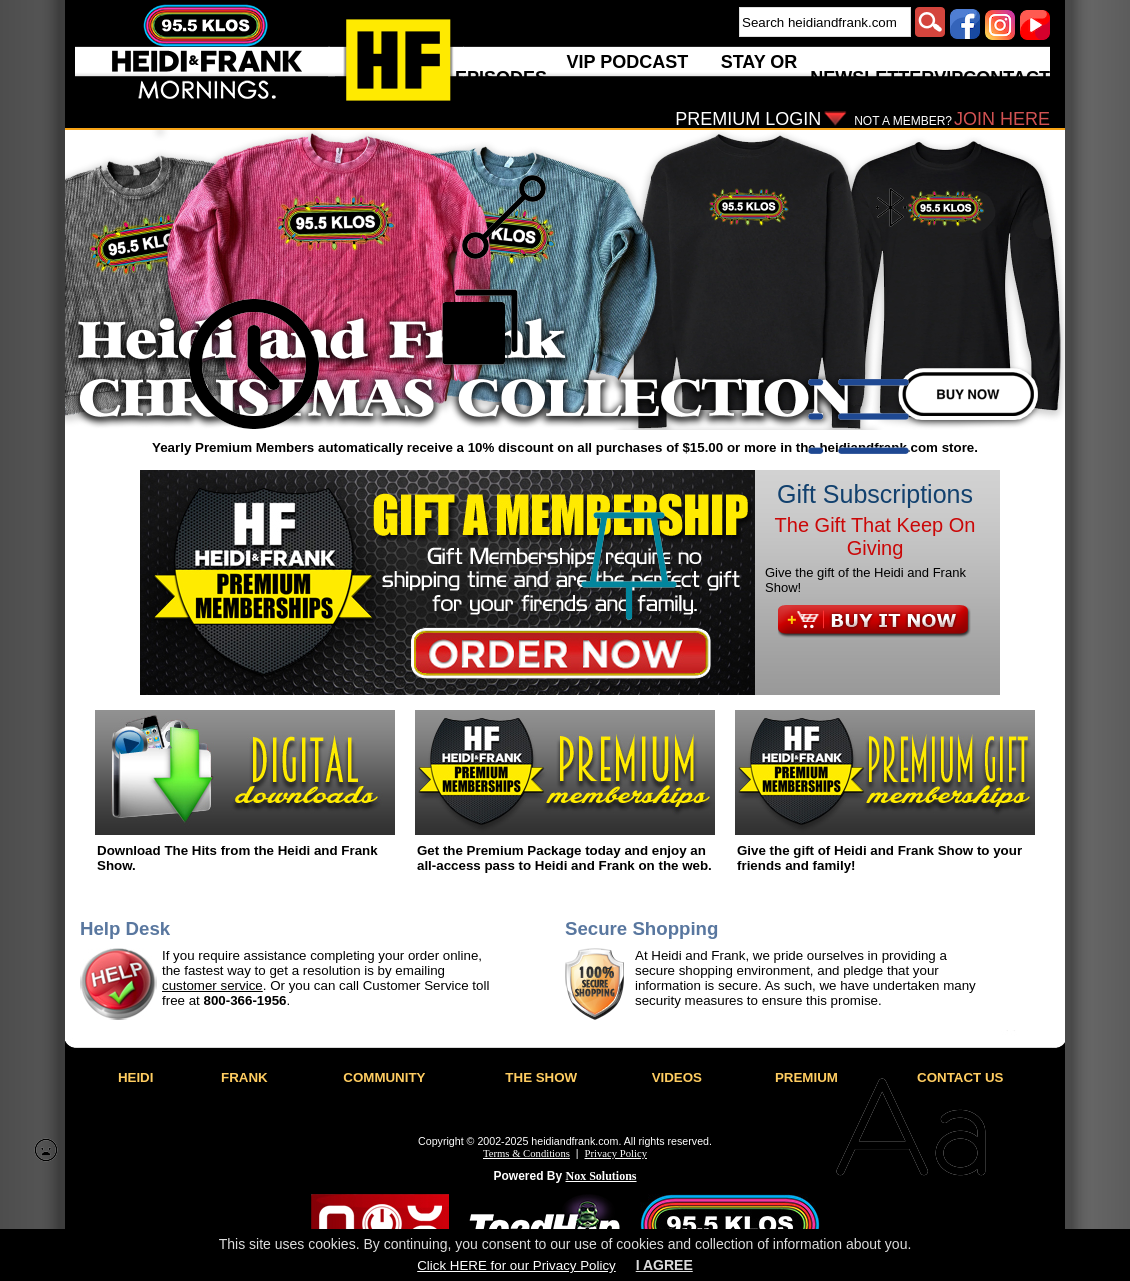 The width and height of the screenshot is (1130, 1281). I want to click on adjust font or text size settings, so click(913, 1129).